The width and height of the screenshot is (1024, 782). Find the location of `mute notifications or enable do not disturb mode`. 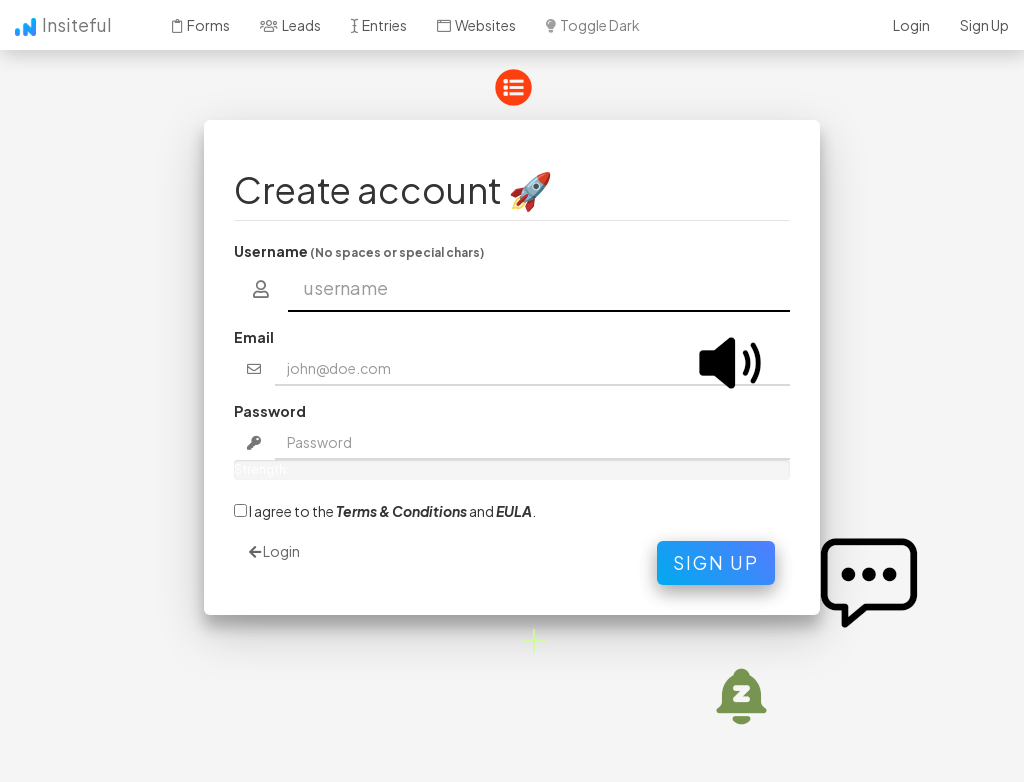

mute notifications or enable do not disturb mode is located at coordinates (741, 696).